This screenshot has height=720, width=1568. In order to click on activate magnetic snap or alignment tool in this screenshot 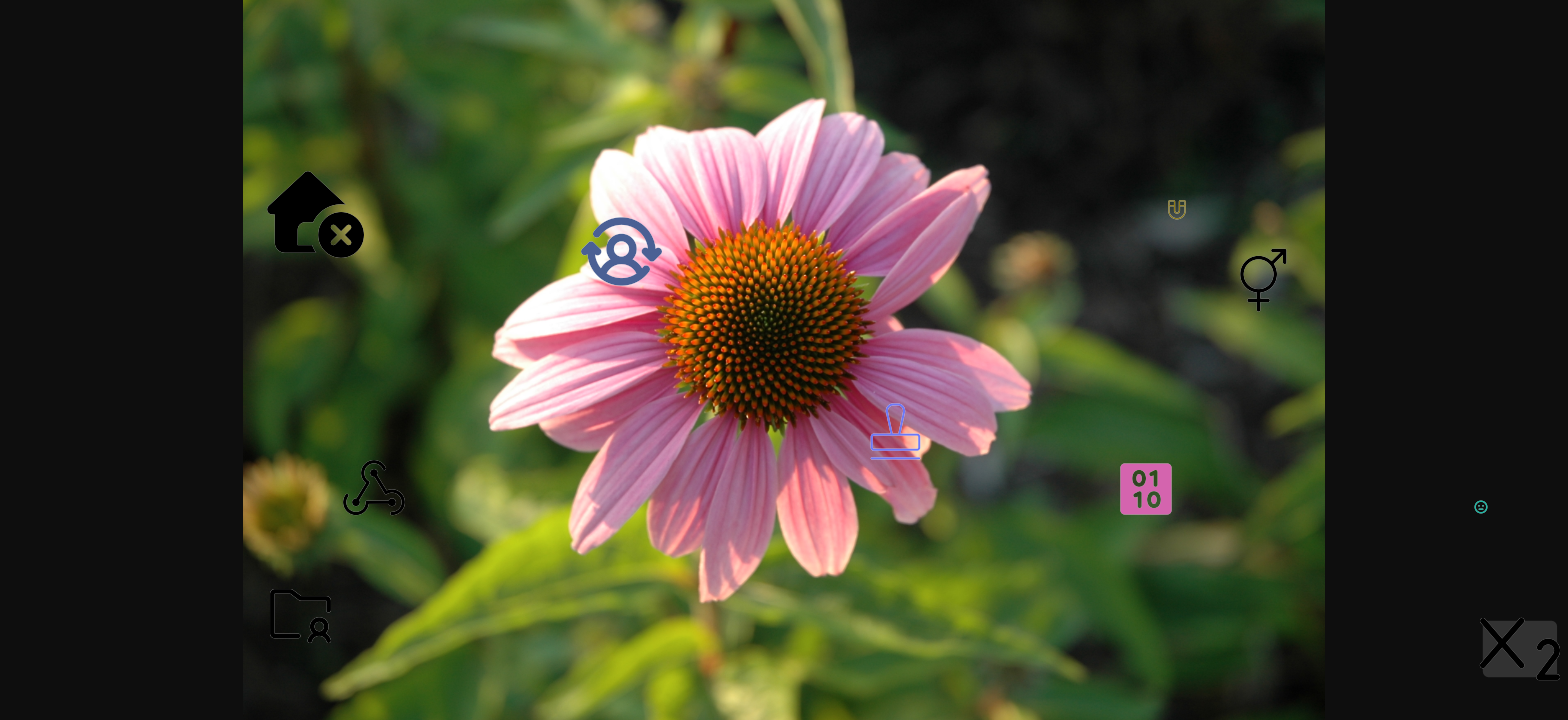, I will do `click(1177, 209)`.